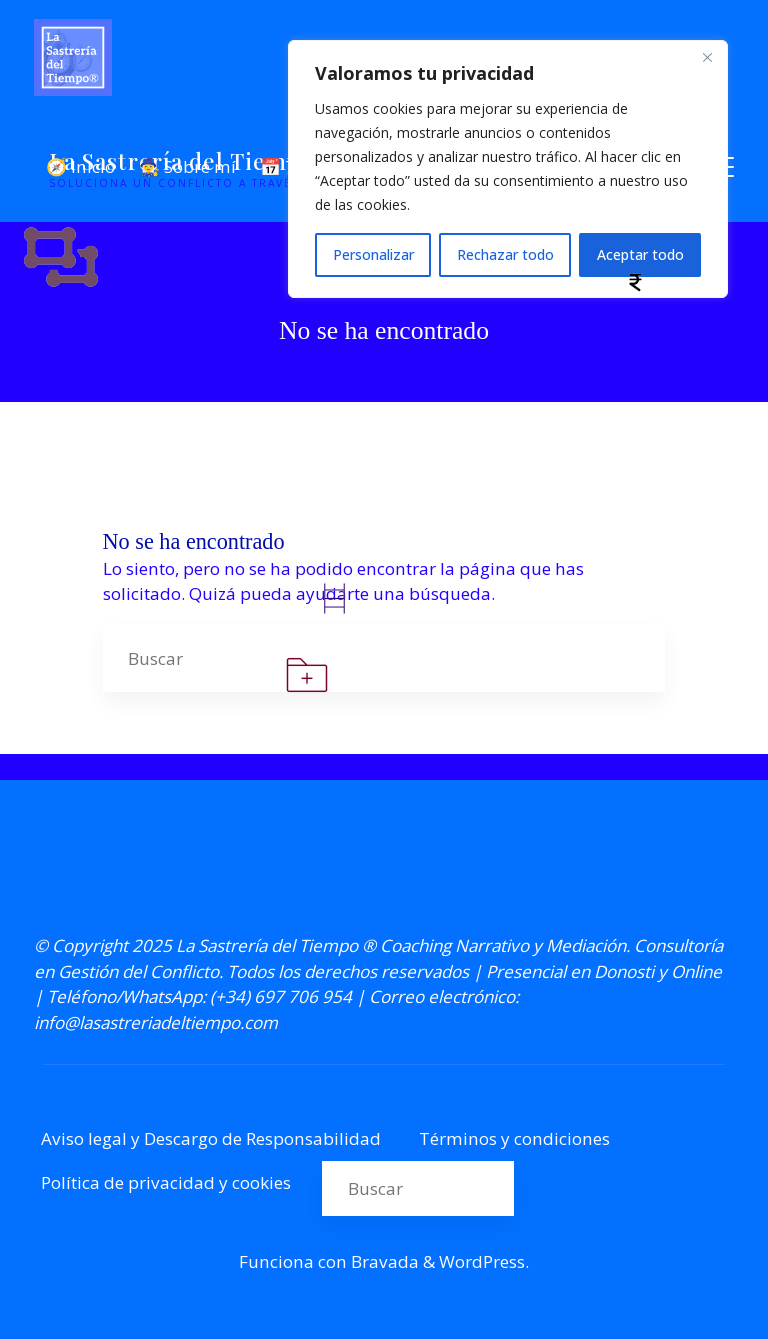  I want to click on access step-by-step instructions or tutorial, so click(334, 598).